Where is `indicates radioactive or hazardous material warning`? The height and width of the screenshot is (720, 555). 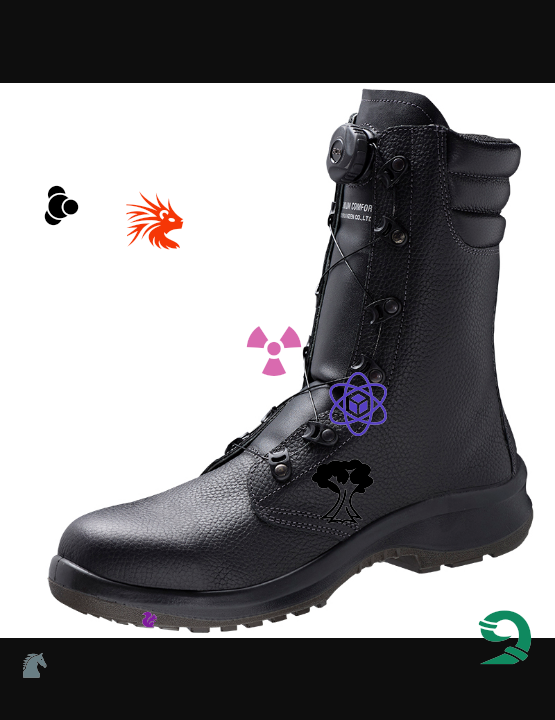 indicates radioactive or hazardous material warning is located at coordinates (274, 351).